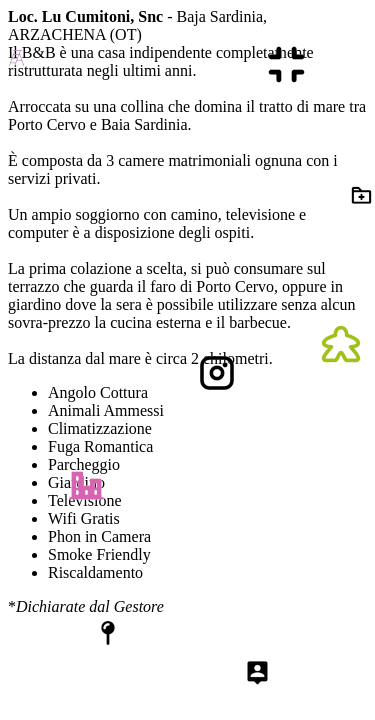 This screenshot has height=720, width=375. Describe the element at coordinates (257, 672) in the screenshot. I see `view a person's location on the map` at that location.